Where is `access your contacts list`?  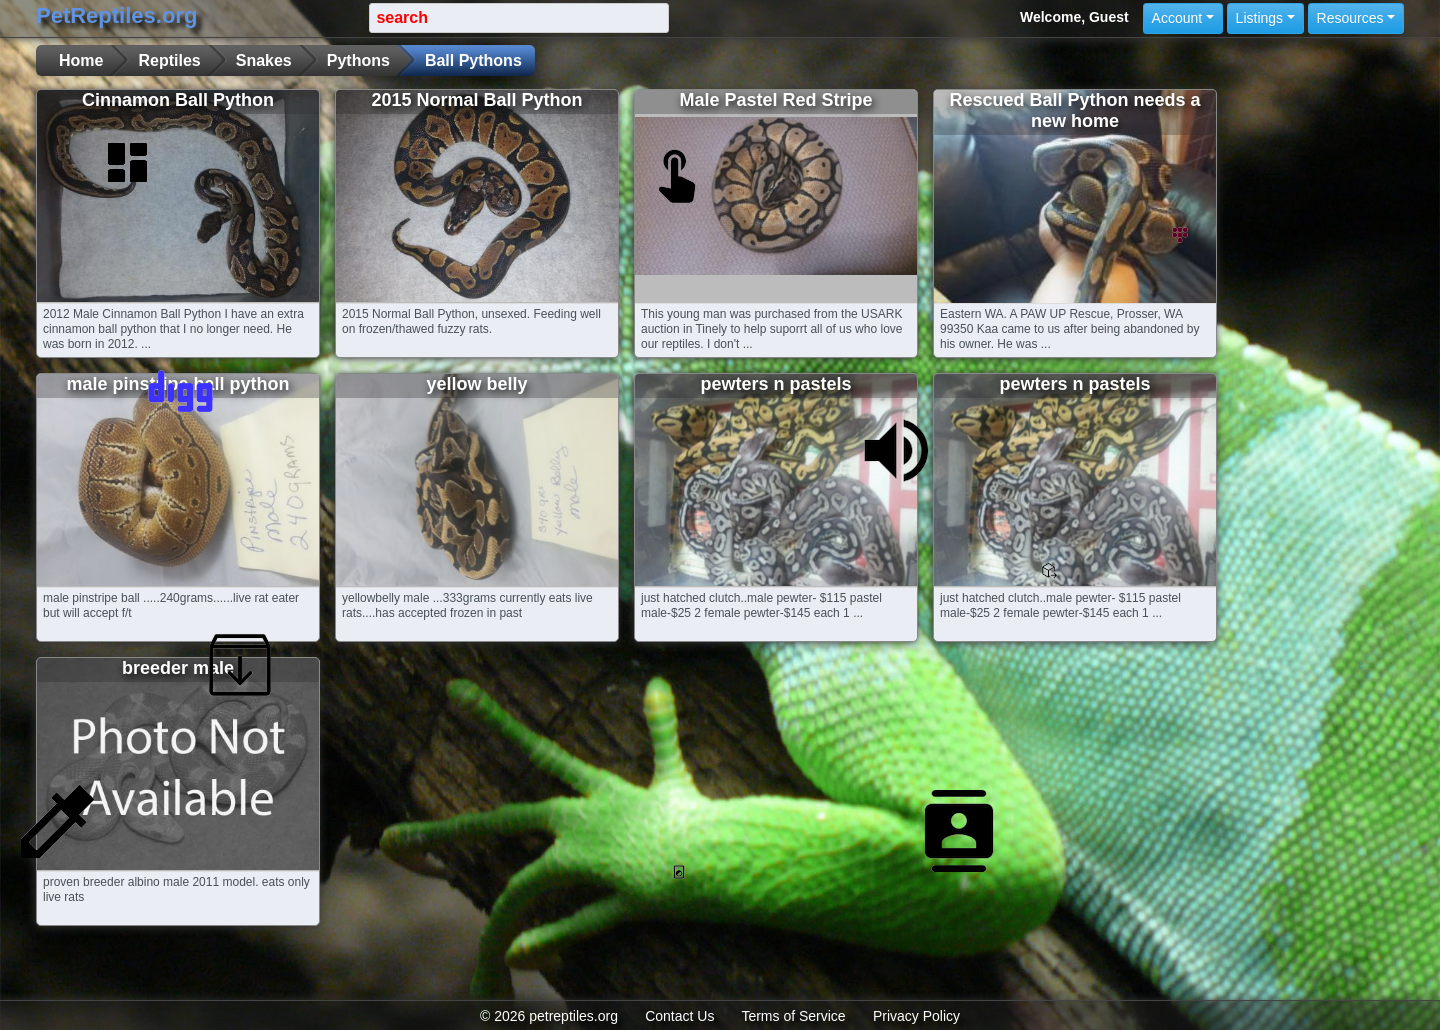
access your contacts list is located at coordinates (959, 831).